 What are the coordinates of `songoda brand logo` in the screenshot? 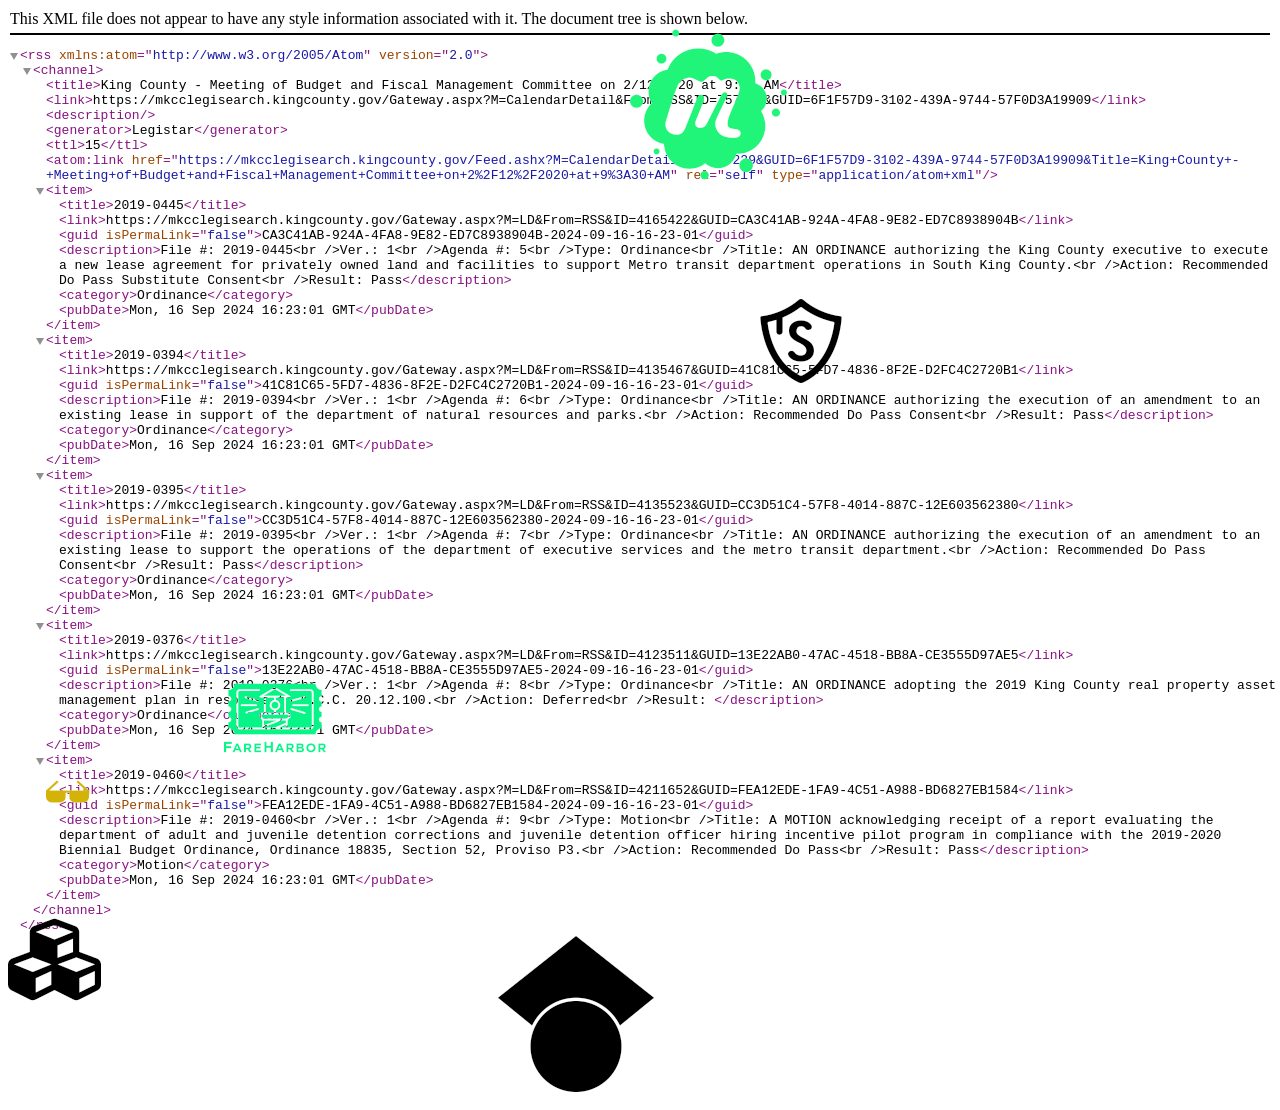 It's located at (801, 341).